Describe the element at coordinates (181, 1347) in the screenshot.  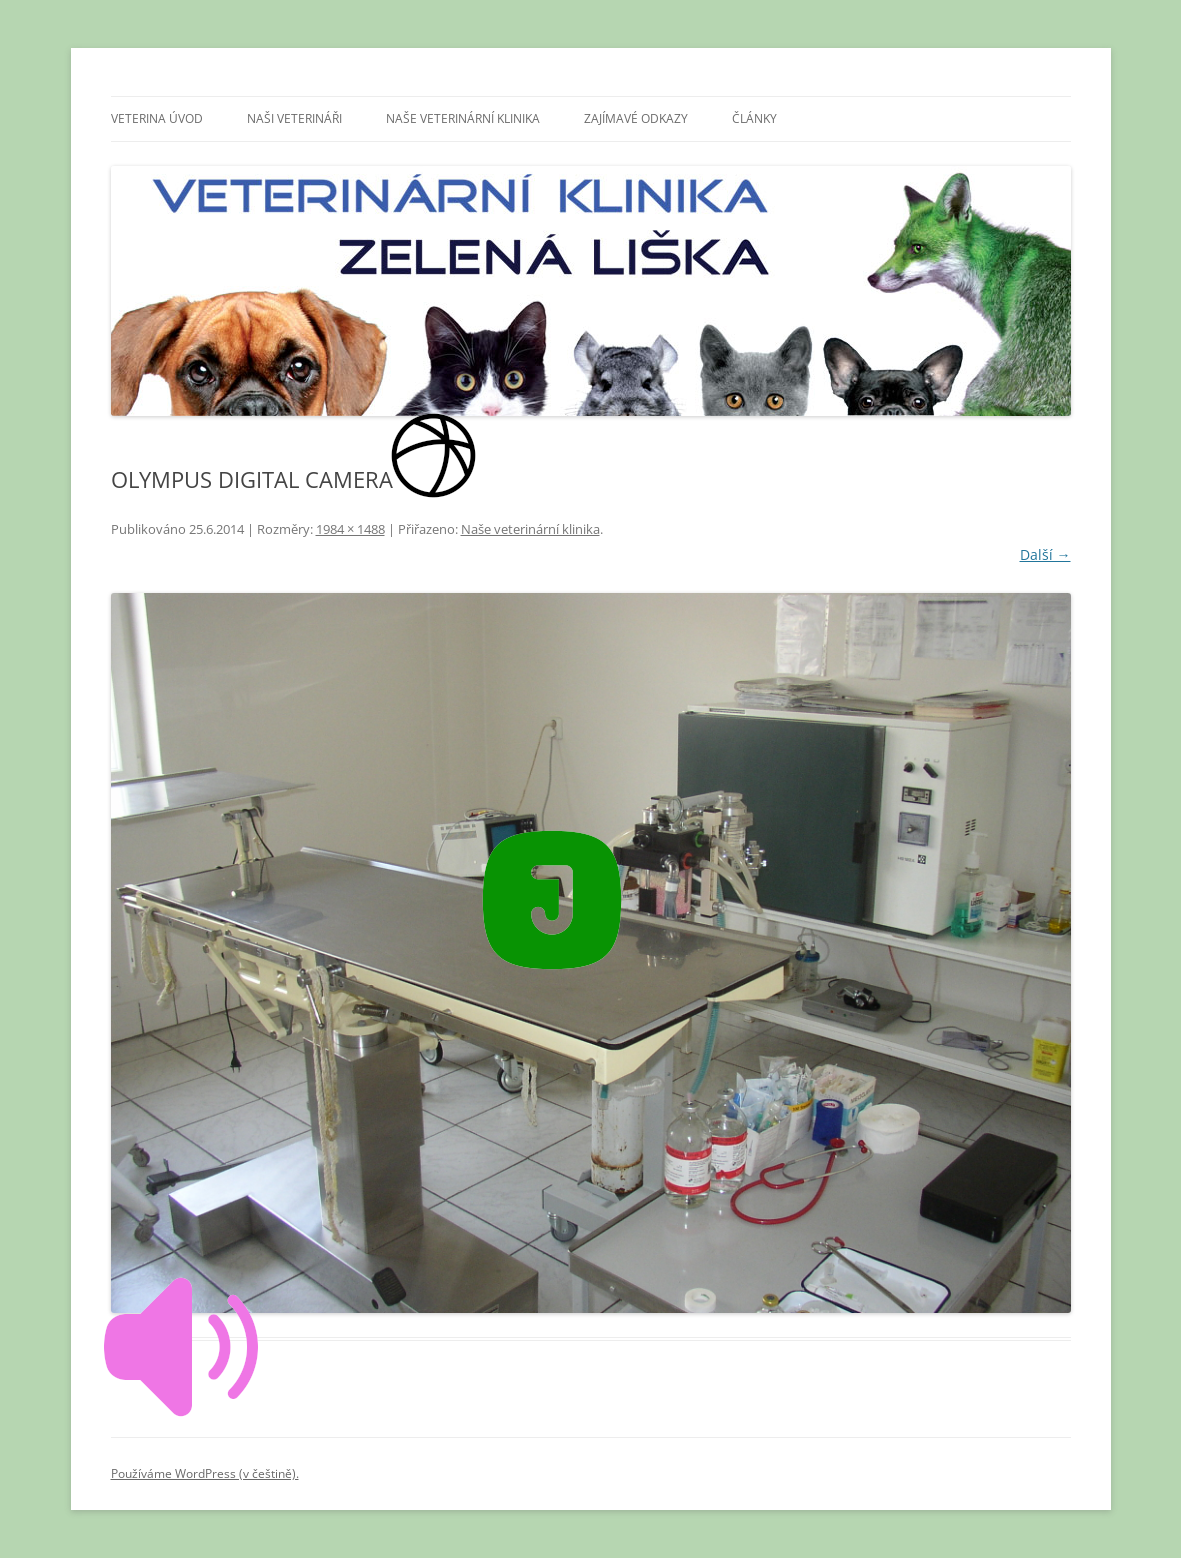
I see `adjust or unmute audio volume` at that location.